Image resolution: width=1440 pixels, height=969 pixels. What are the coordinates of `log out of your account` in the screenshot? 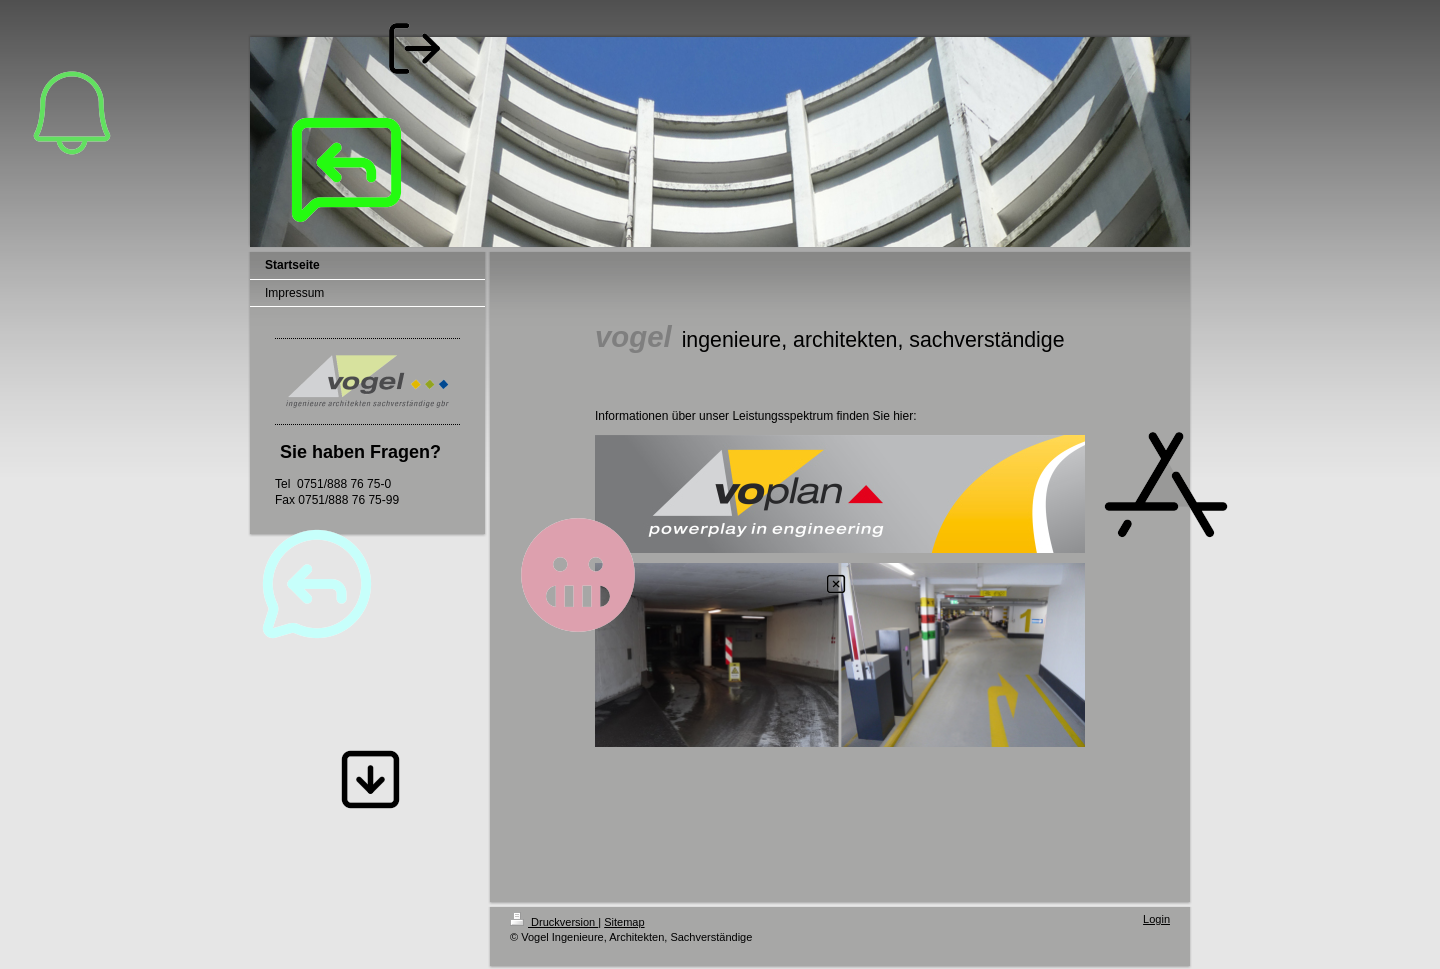 It's located at (414, 48).